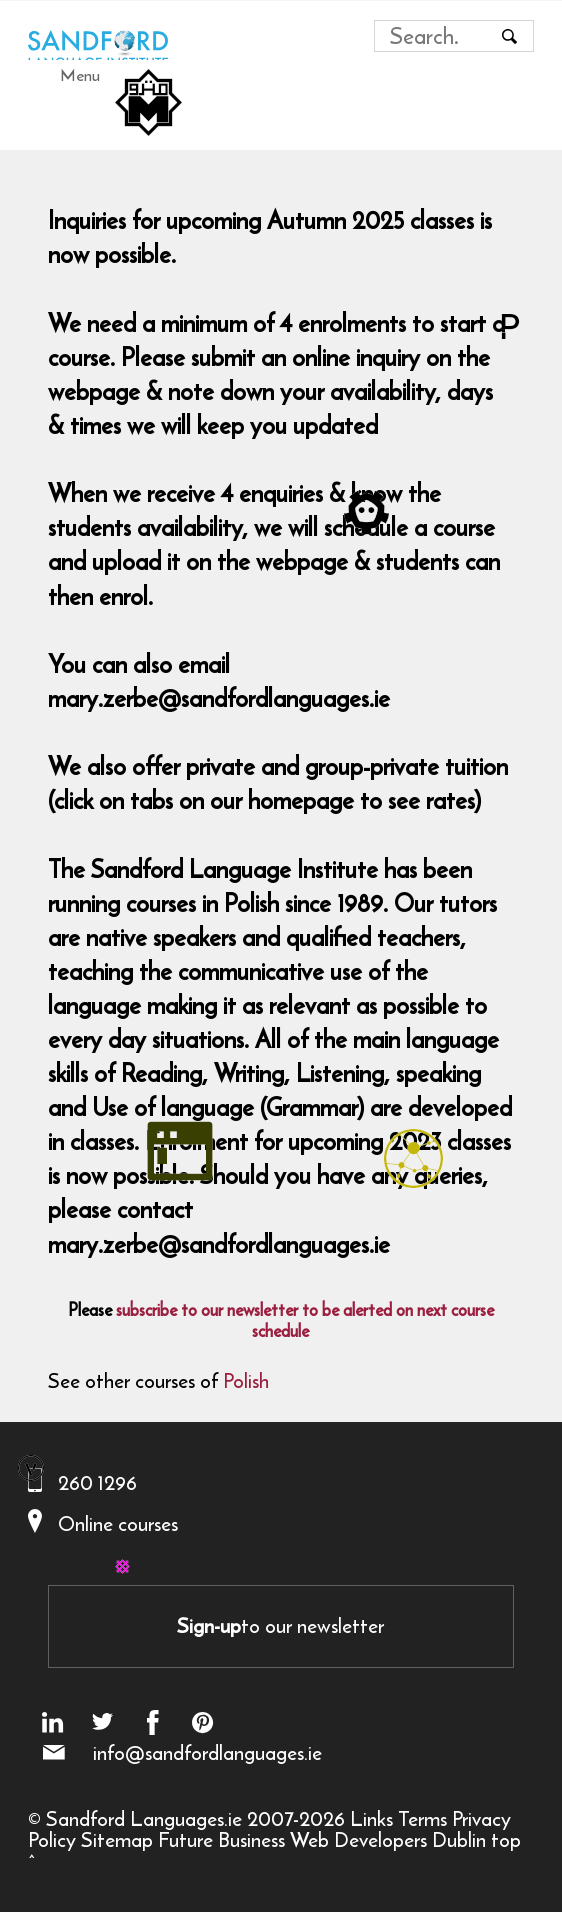 This screenshot has height=1912, width=562. What do you see at coordinates (413, 1158) in the screenshot?
I see `aiohttp python library logo` at bounding box center [413, 1158].